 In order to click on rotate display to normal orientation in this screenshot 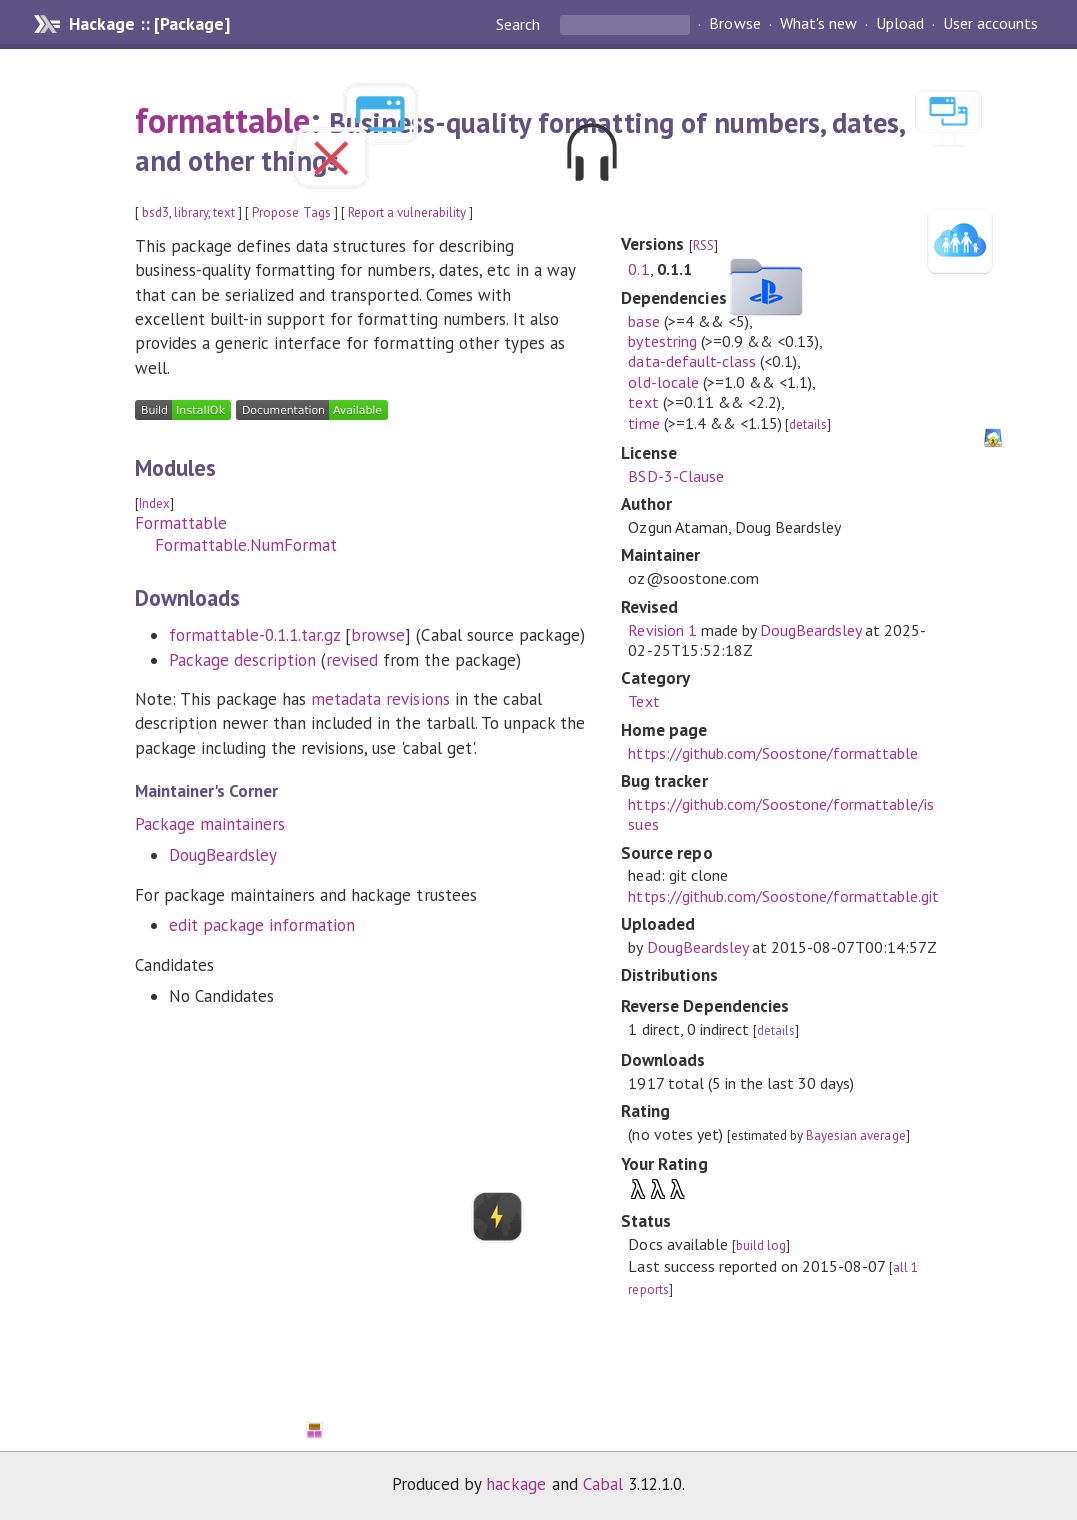, I will do `click(948, 118)`.